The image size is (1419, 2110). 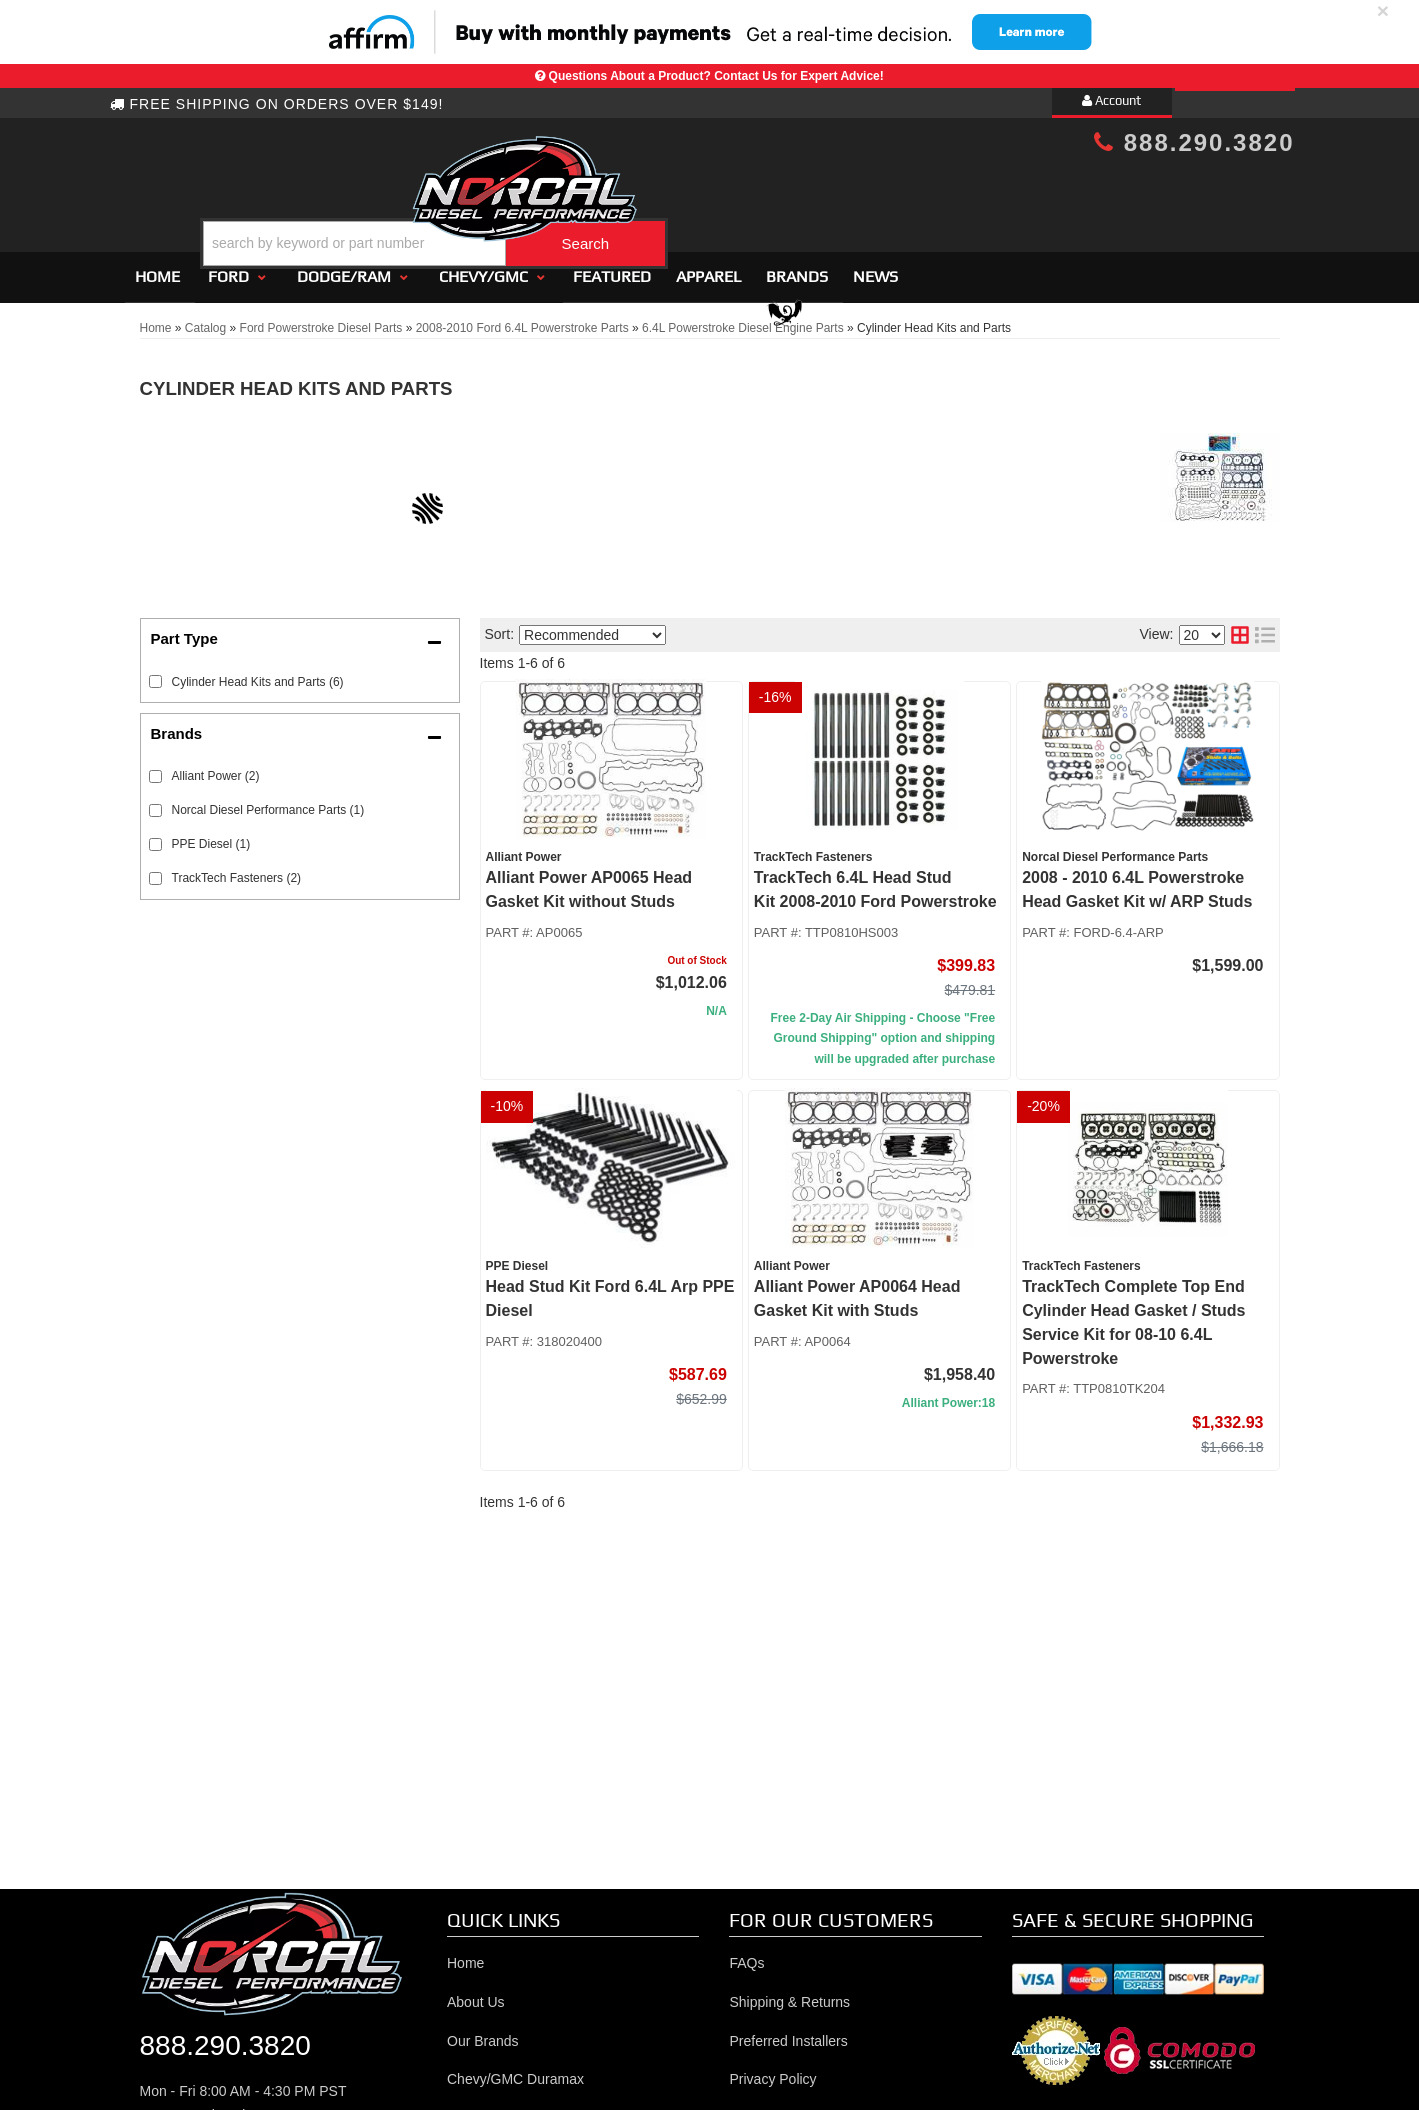 I want to click on HAL company or brand logo, so click(x=427, y=508).